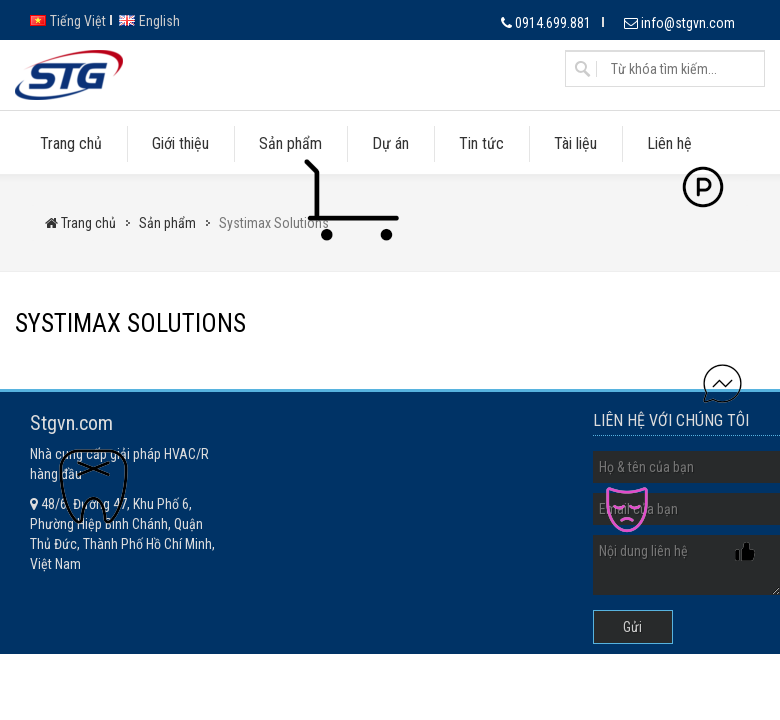  I want to click on open facebook messenger, so click(722, 383).